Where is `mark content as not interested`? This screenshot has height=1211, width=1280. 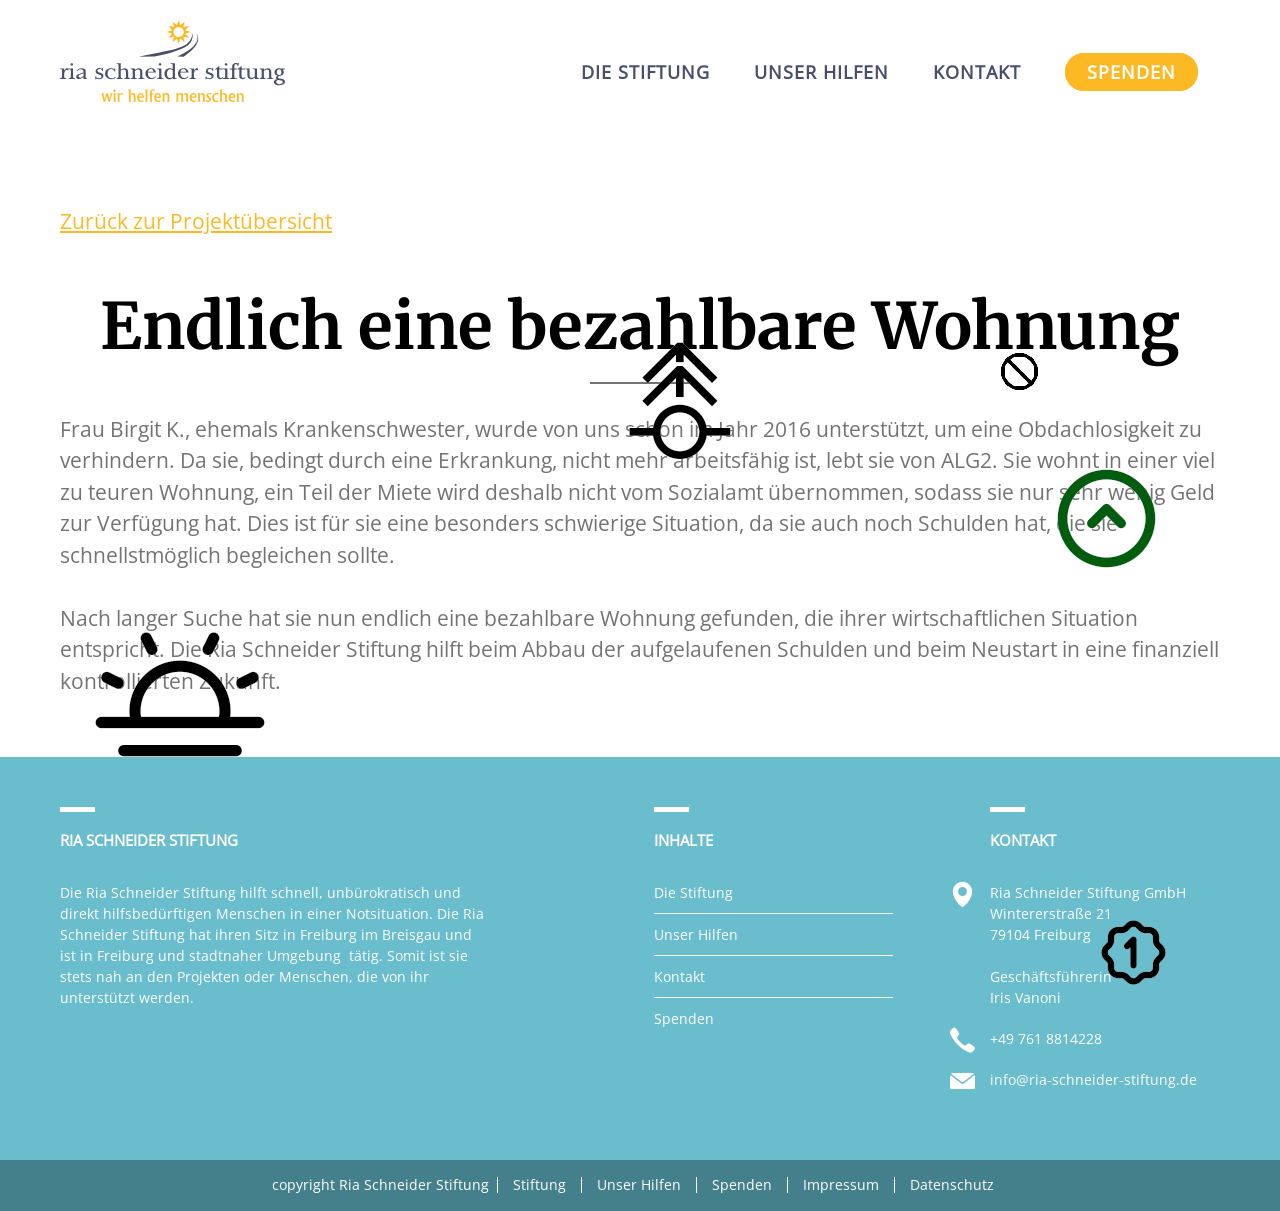
mark content as not interested is located at coordinates (1019, 371).